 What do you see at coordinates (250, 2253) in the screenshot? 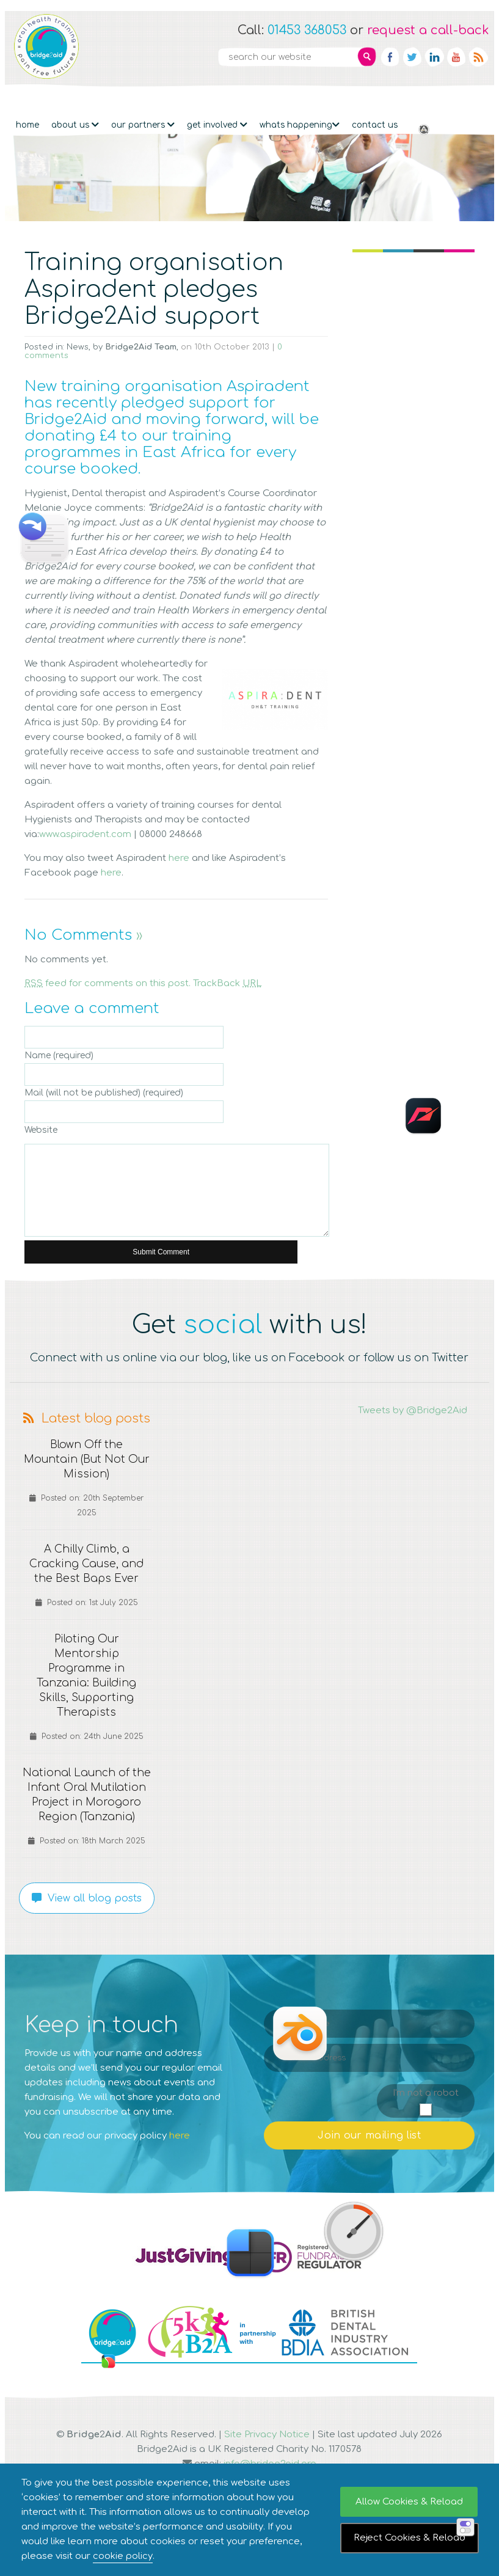
I see `switch between virtual desktops or workspaces` at bounding box center [250, 2253].